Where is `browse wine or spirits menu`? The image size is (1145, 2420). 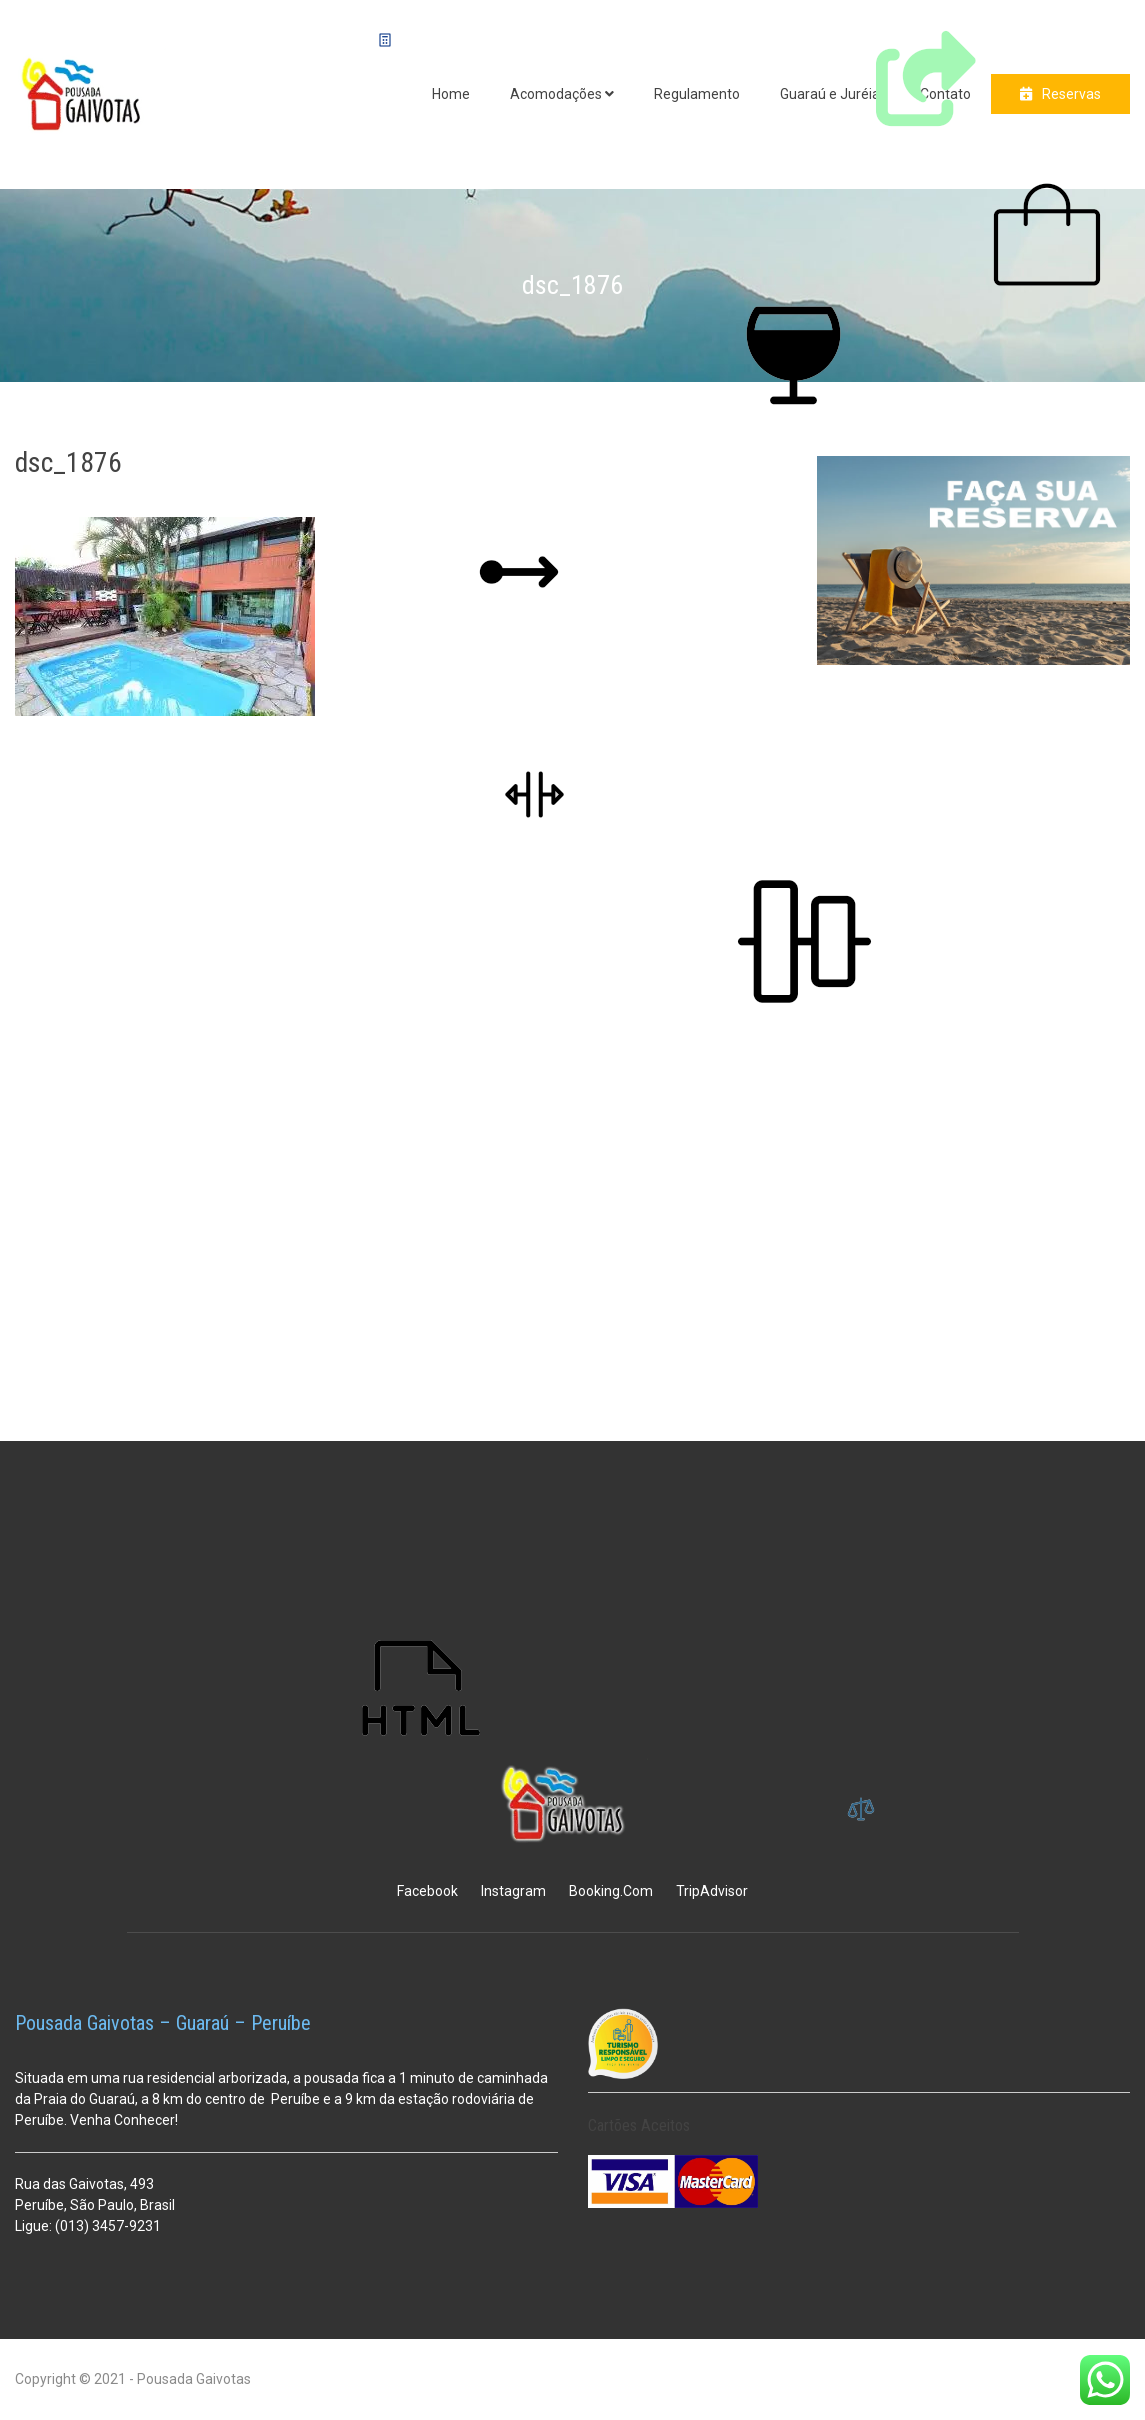
browse wine or spirits menu is located at coordinates (793, 353).